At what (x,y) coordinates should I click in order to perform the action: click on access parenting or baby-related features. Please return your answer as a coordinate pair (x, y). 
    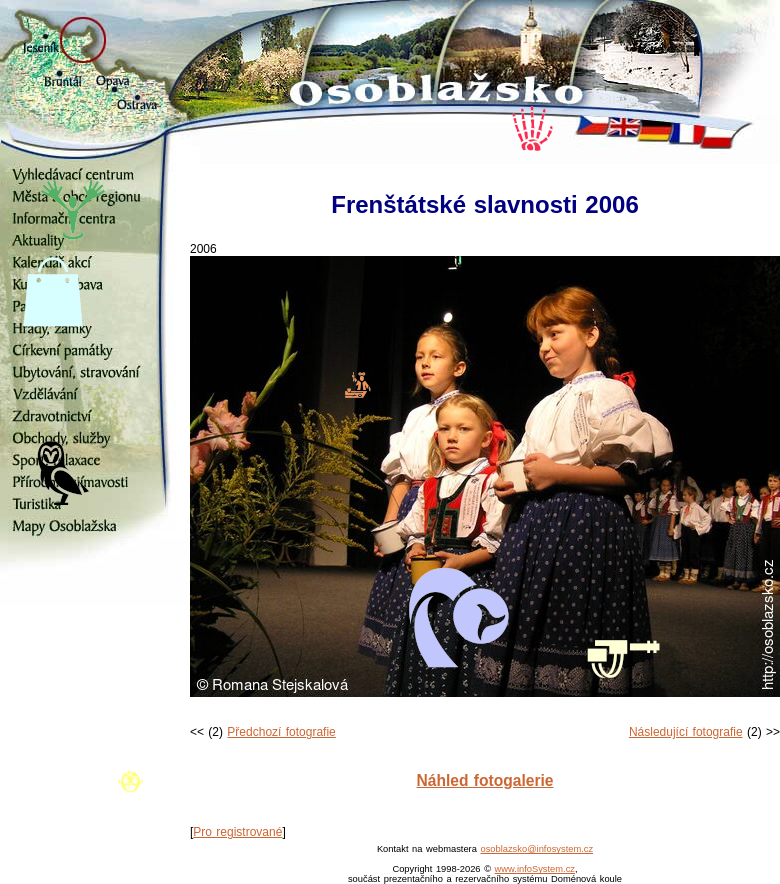
    Looking at the image, I should click on (130, 781).